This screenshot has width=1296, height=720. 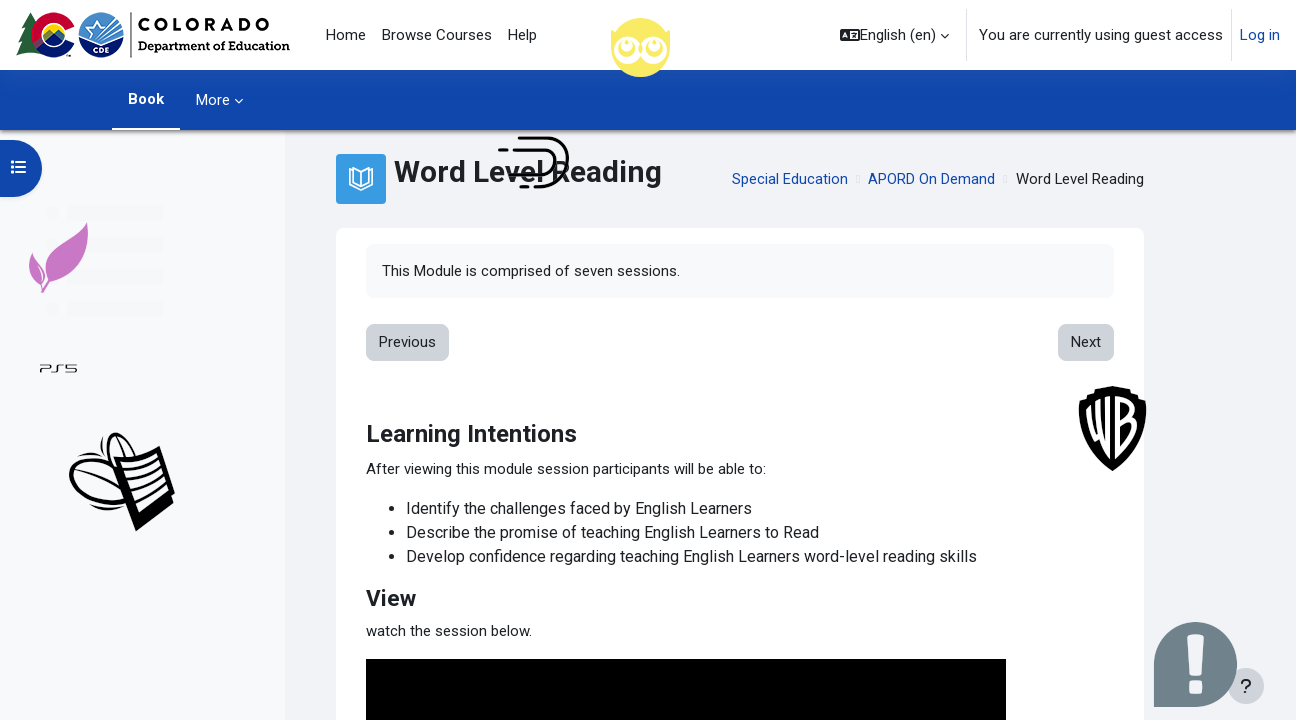 I want to click on warner bros. official logo, so click(x=1112, y=428).